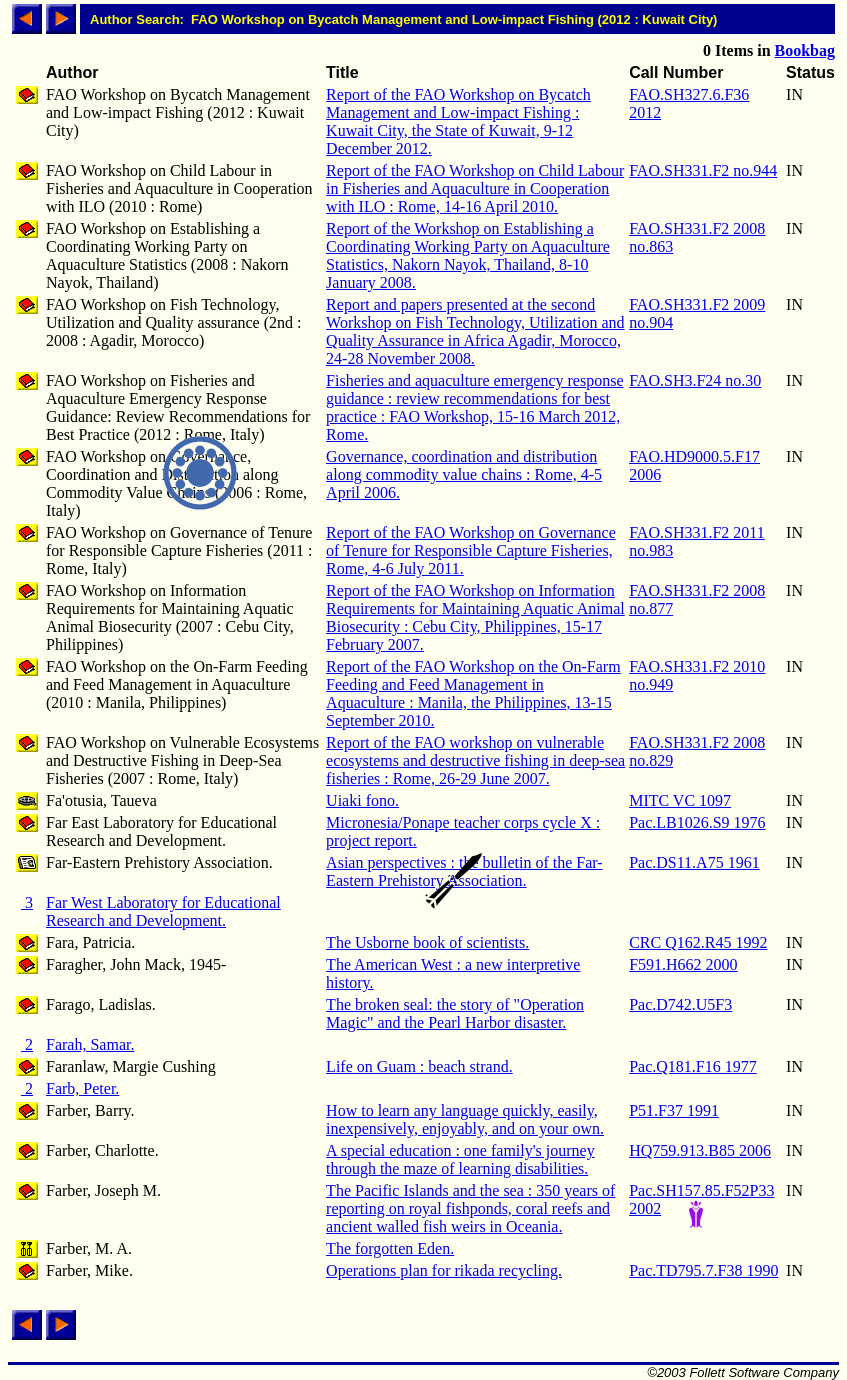  Describe the element at coordinates (696, 1214) in the screenshot. I see `select vampire character or costume` at that location.